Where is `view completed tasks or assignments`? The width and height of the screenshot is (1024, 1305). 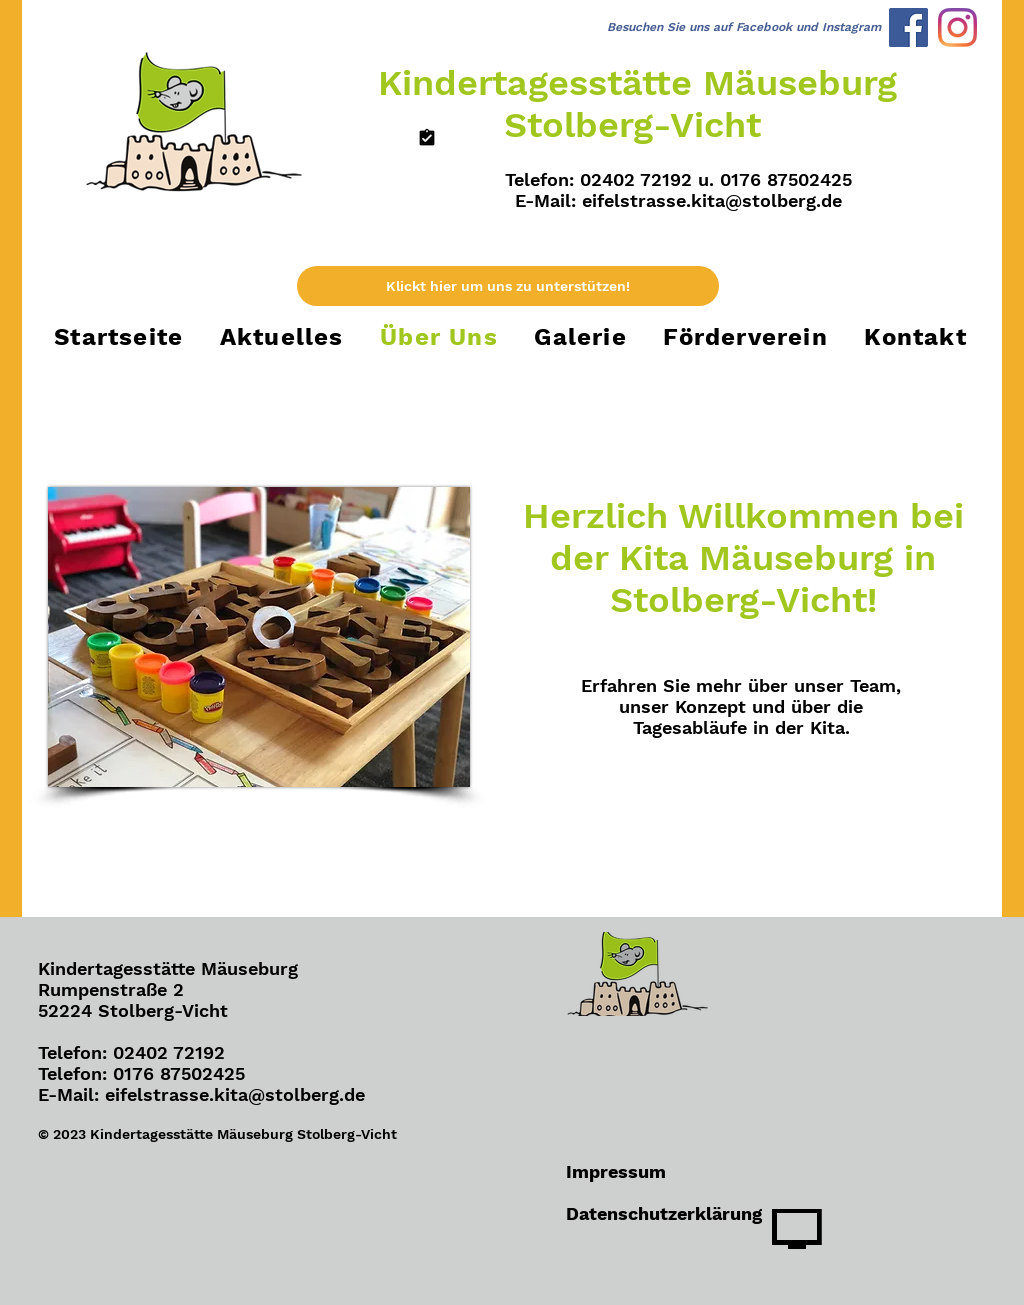
view completed tasks or assignments is located at coordinates (427, 138).